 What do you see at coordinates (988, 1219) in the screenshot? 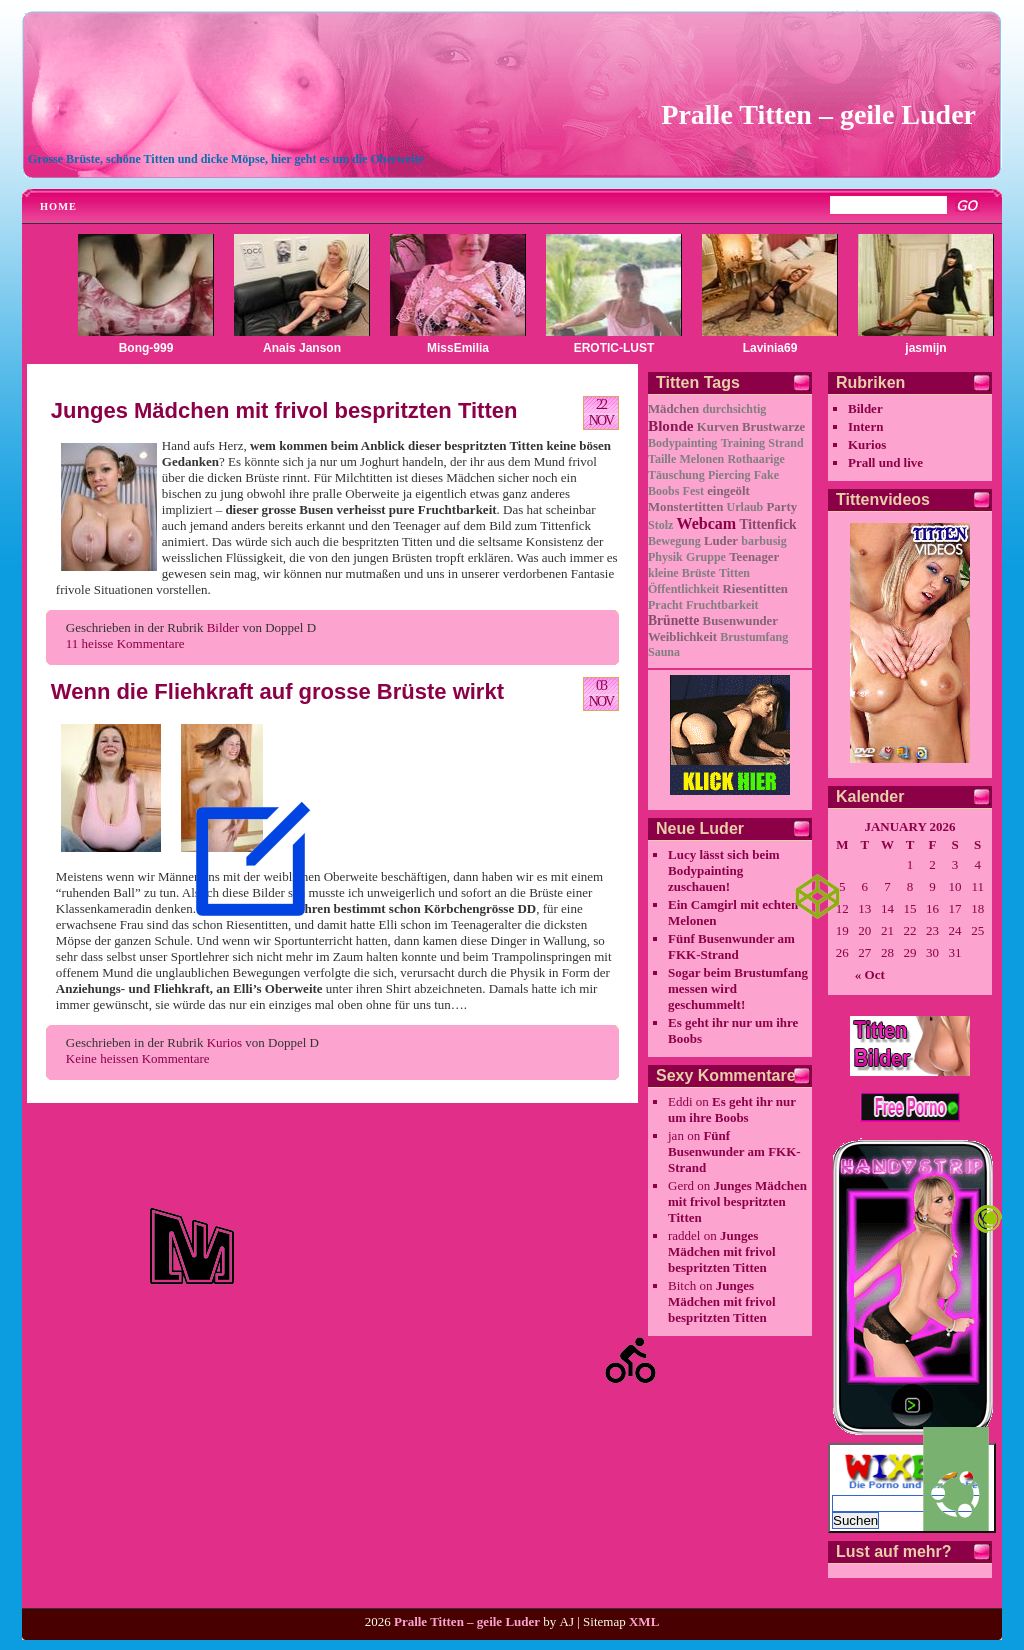
I see `visit freelancermap website or platform` at bounding box center [988, 1219].